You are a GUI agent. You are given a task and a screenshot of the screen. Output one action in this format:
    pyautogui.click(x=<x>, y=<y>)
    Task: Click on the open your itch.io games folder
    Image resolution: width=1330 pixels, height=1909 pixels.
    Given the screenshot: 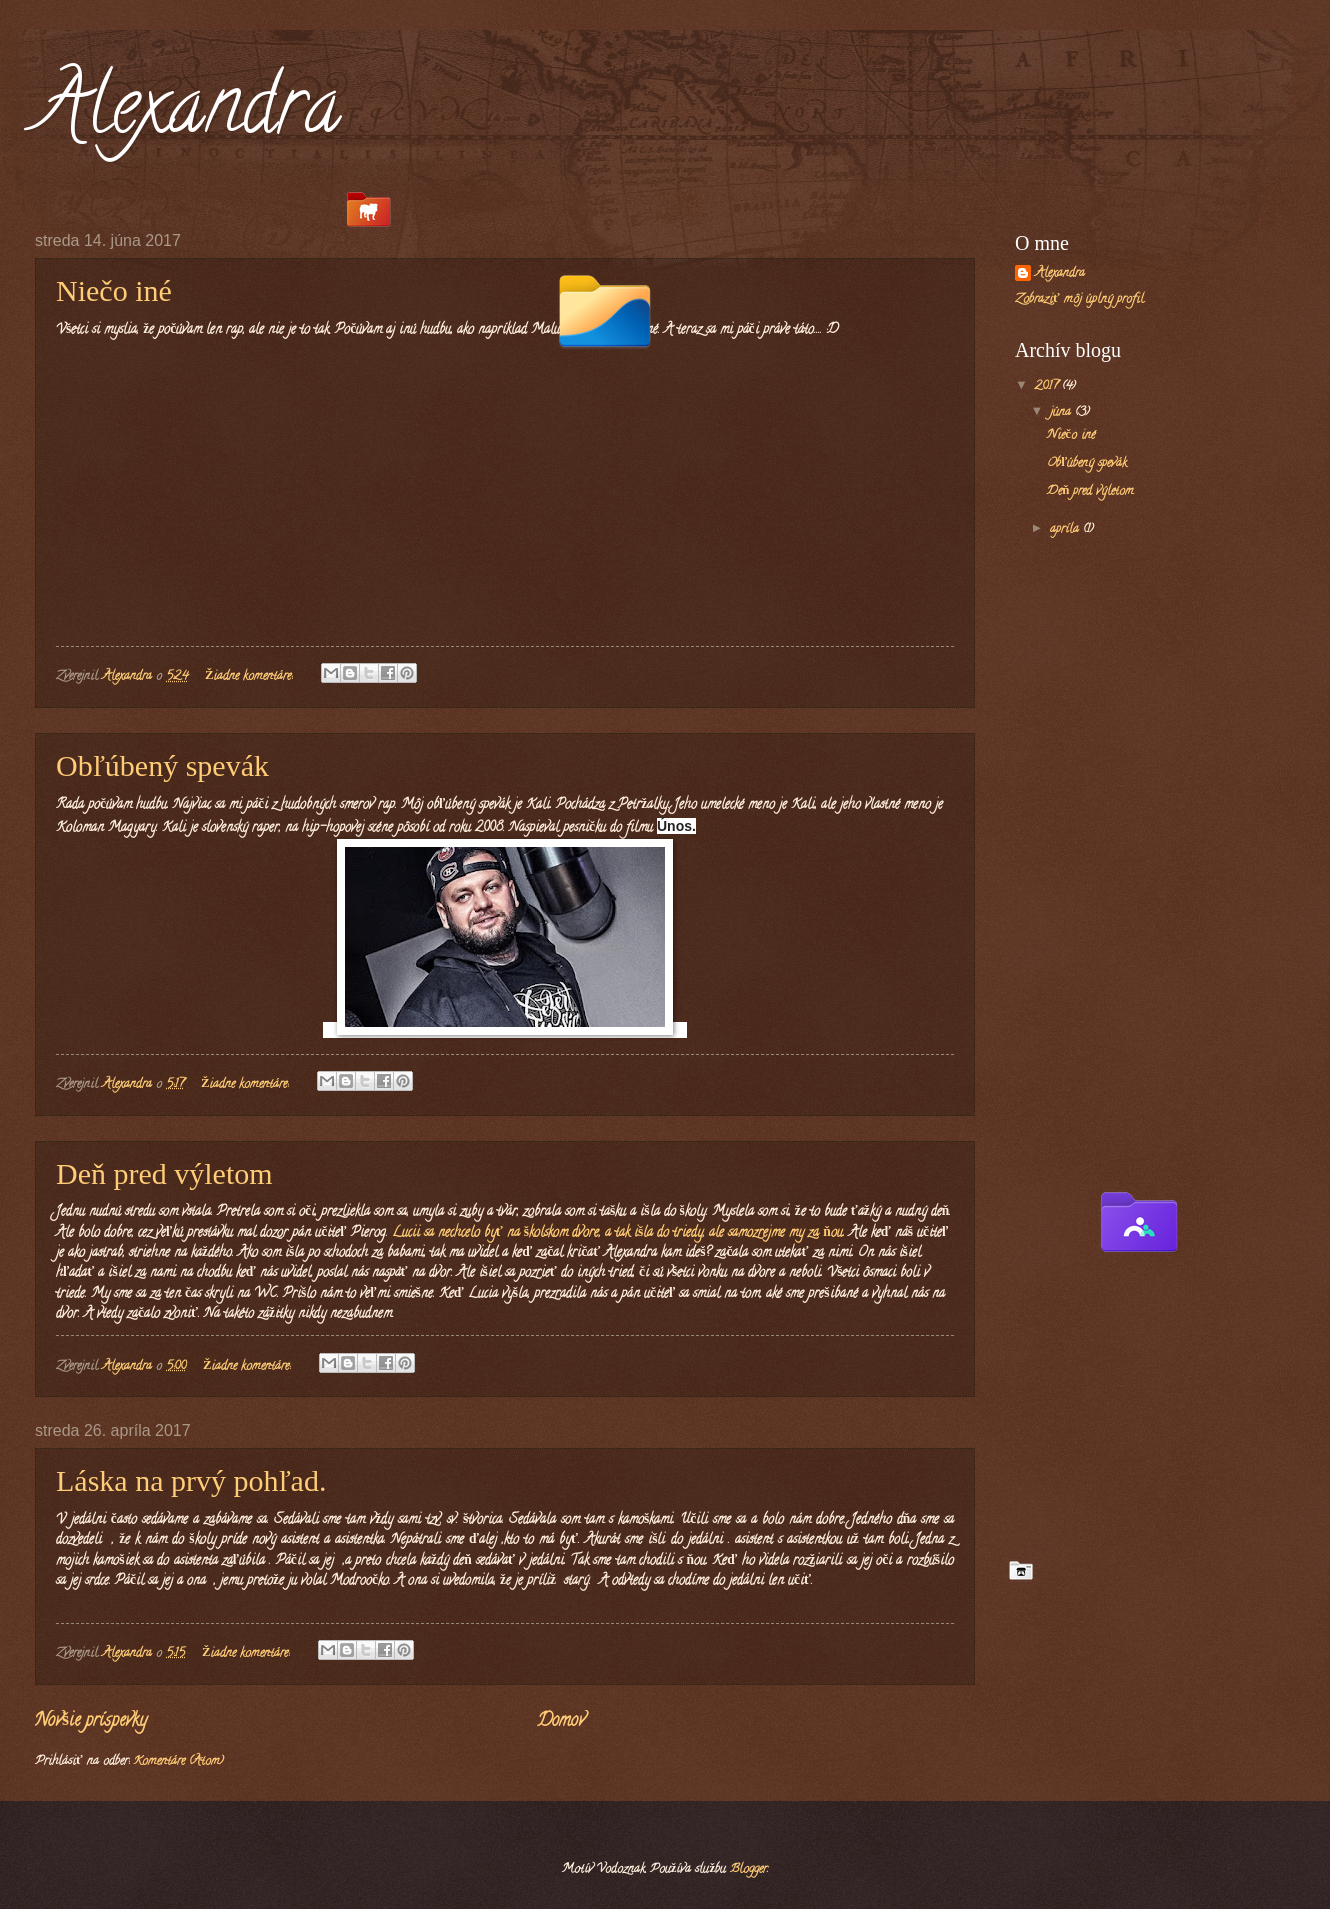 What is the action you would take?
    pyautogui.click(x=1021, y=1571)
    